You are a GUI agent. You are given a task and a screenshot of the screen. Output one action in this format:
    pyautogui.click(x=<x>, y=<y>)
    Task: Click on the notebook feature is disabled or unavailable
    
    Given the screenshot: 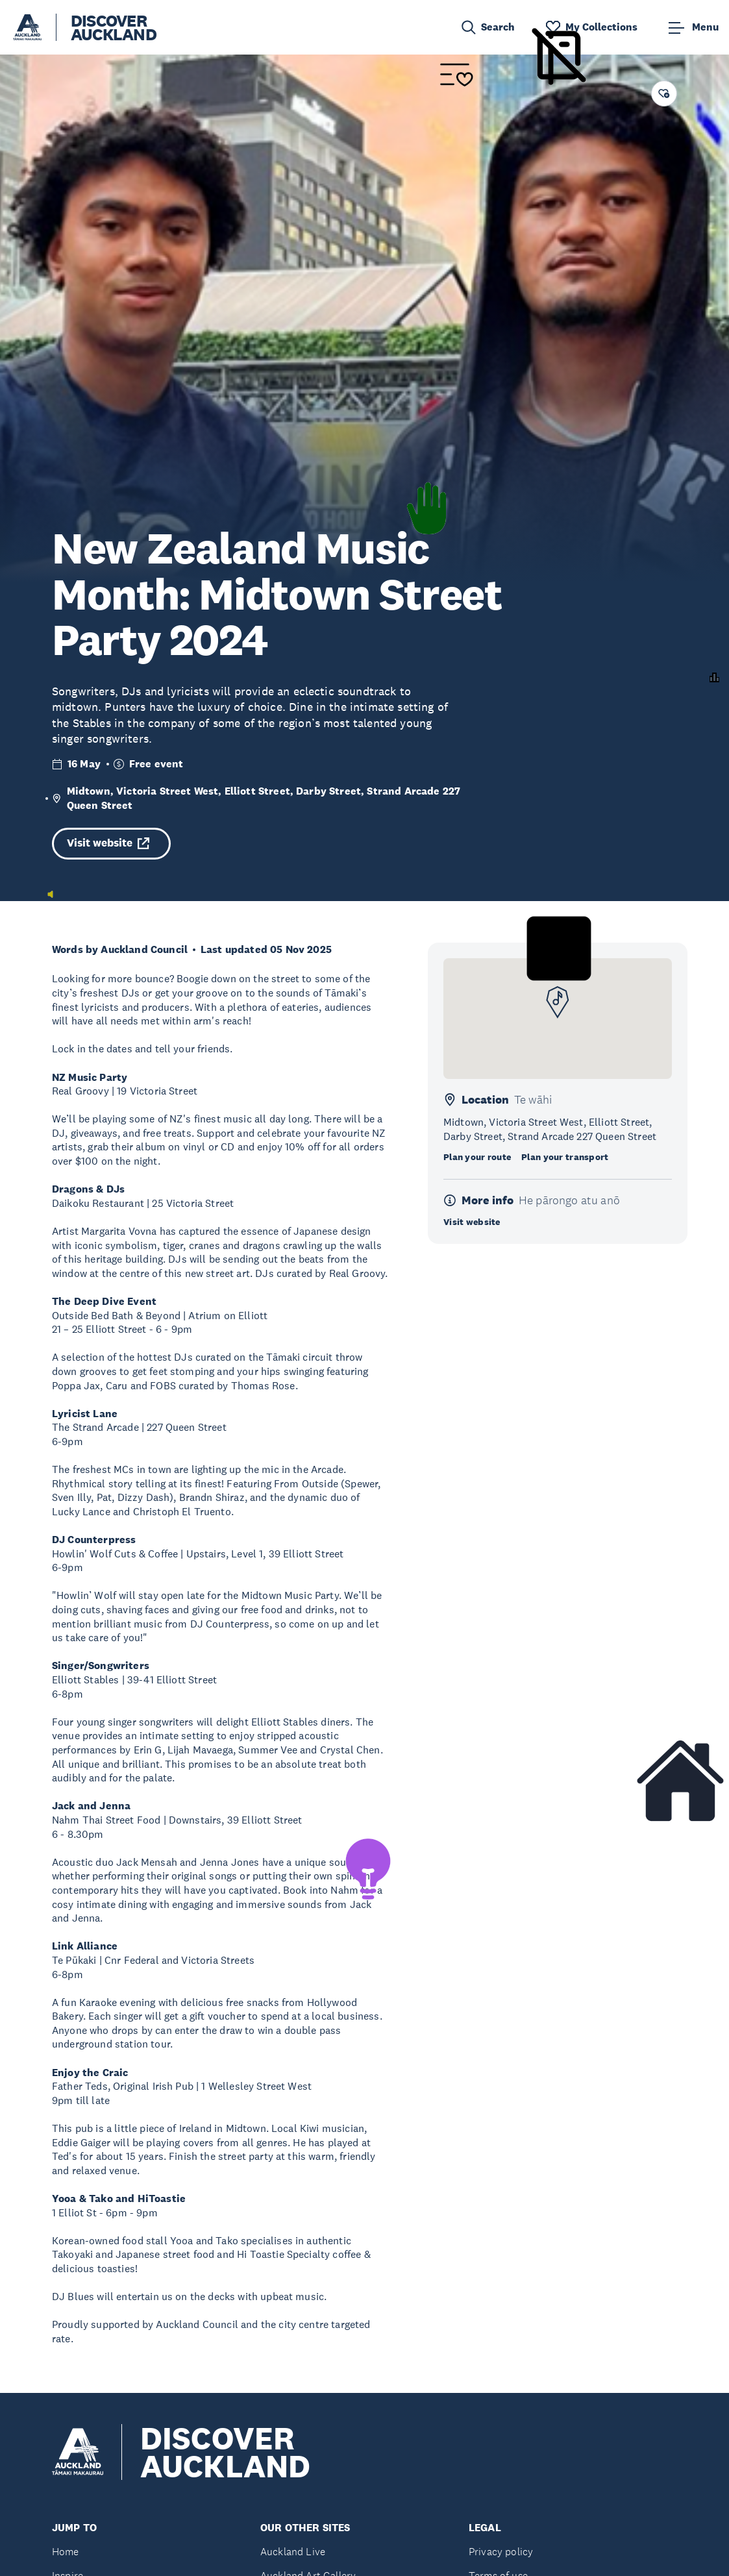 What is the action you would take?
    pyautogui.click(x=559, y=55)
    